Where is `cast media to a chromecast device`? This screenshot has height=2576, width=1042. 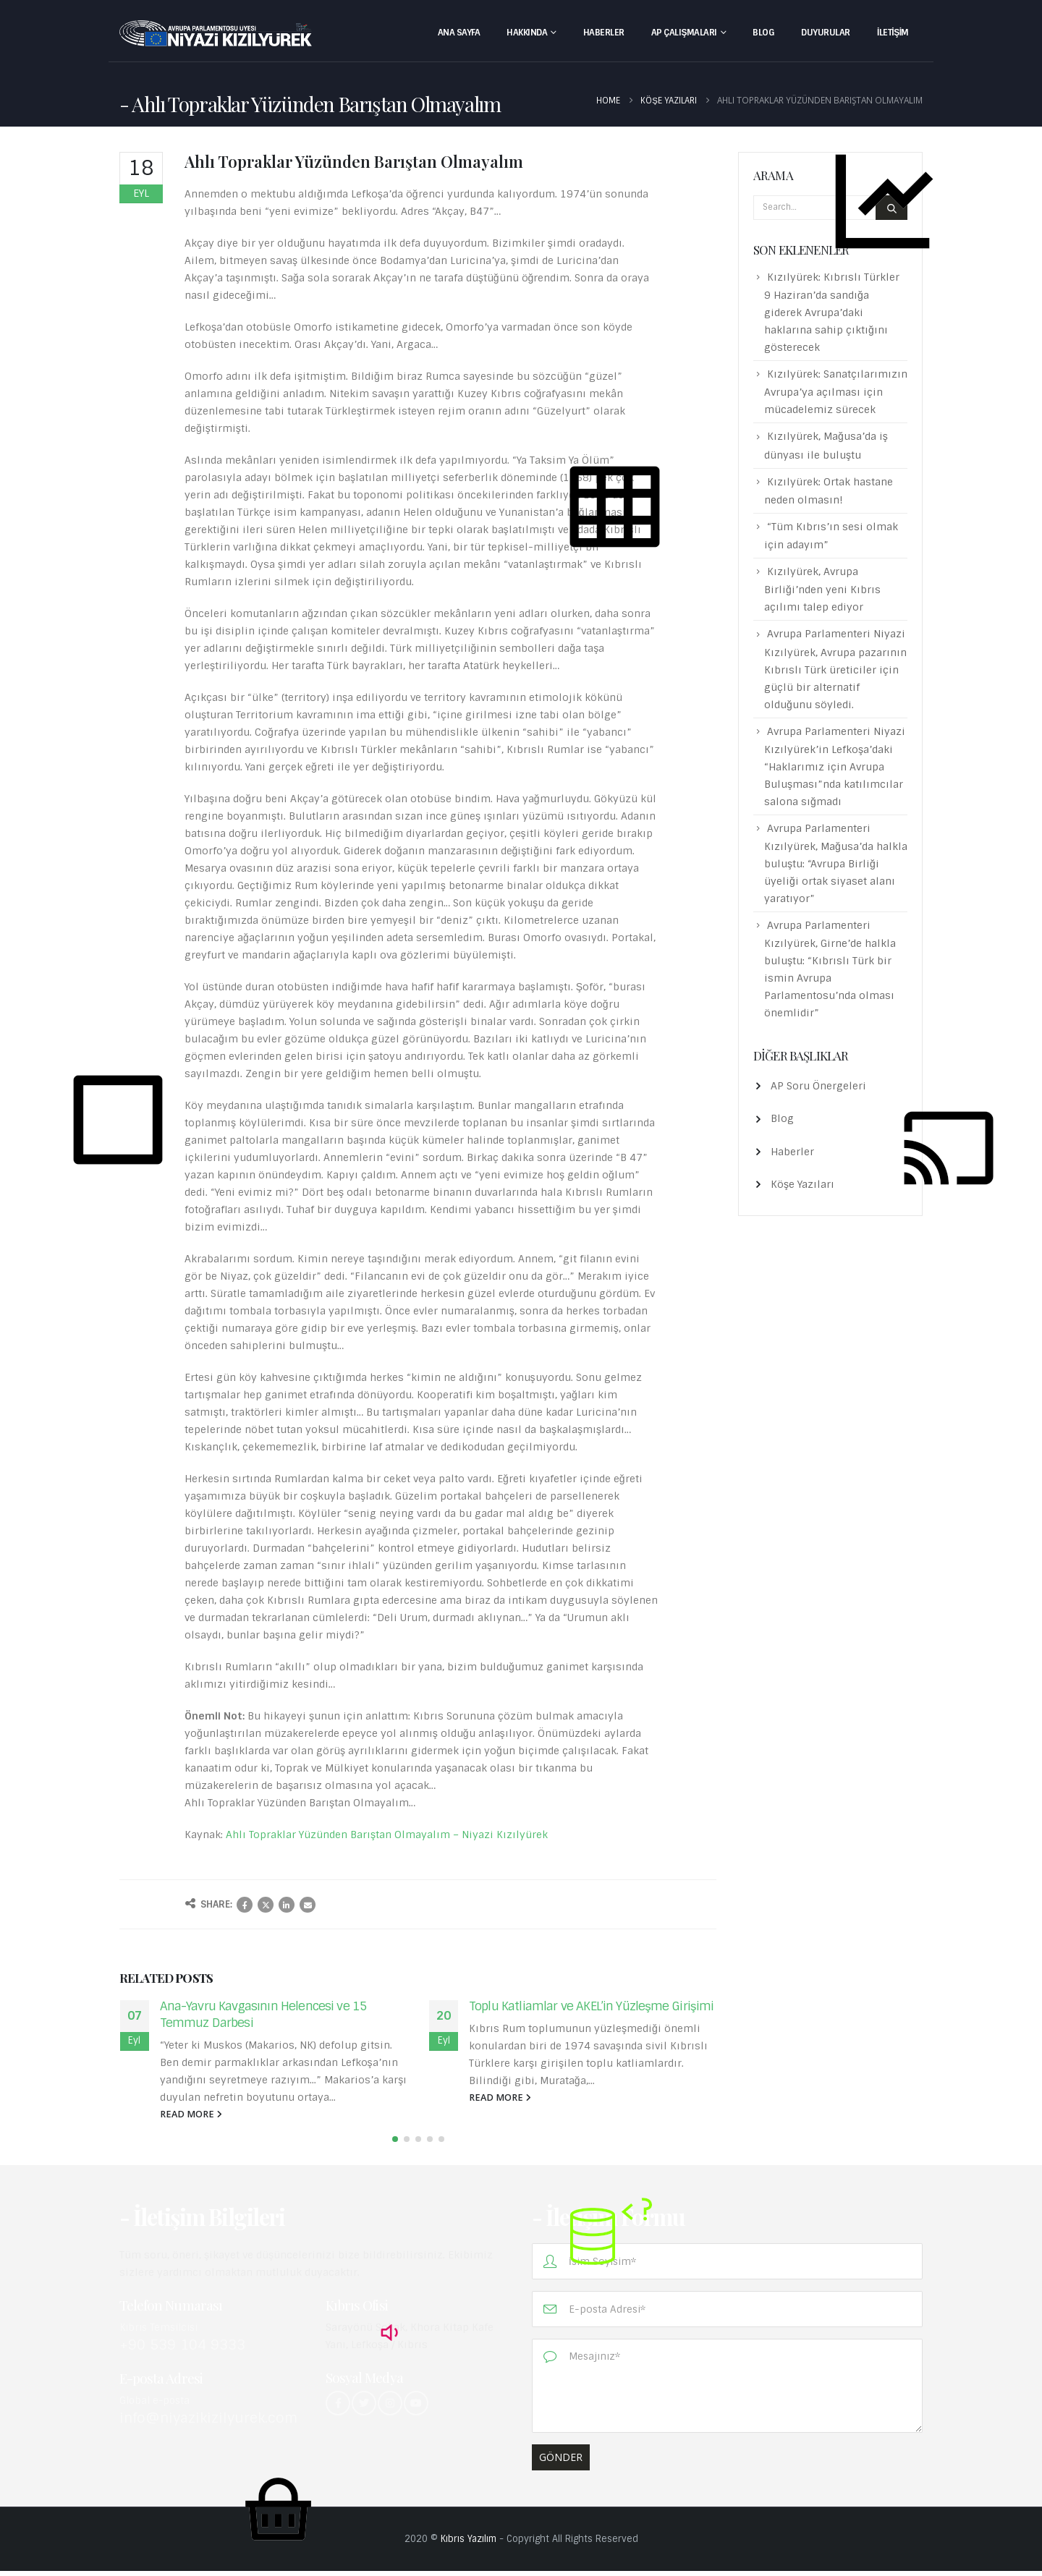 cast media to a chromecast device is located at coordinates (949, 1148).